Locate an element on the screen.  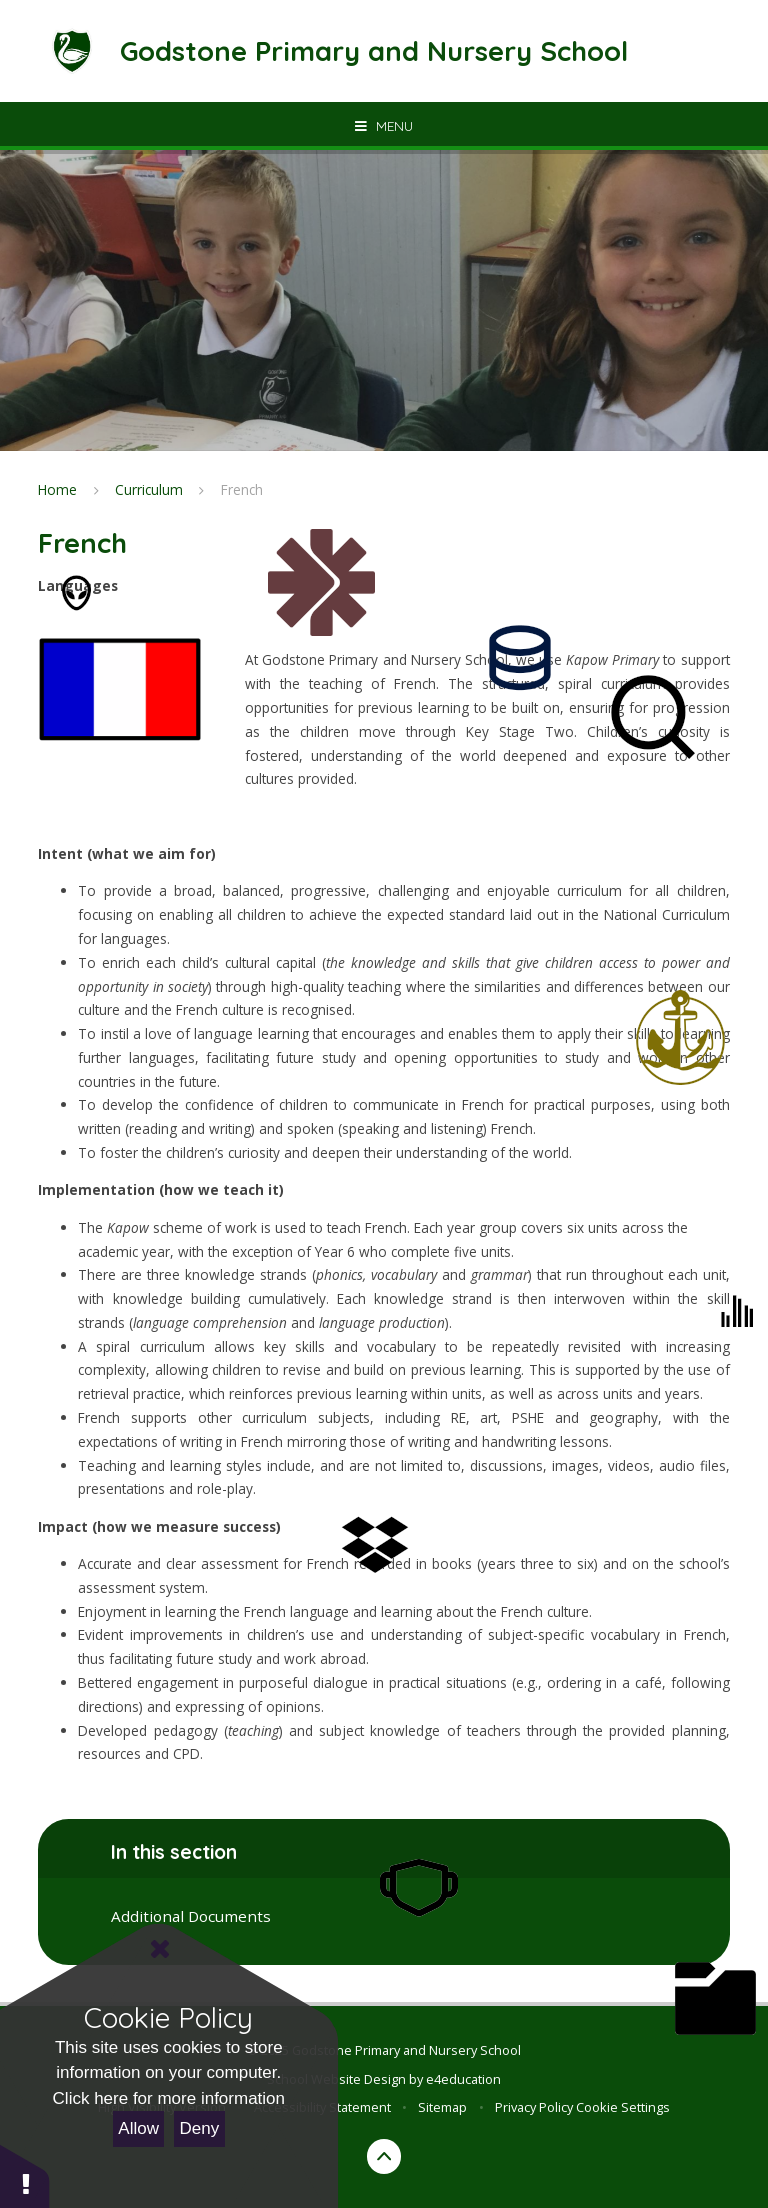
indicates sci-fi or extraterrestrial content is located at coordinates (76, 592).